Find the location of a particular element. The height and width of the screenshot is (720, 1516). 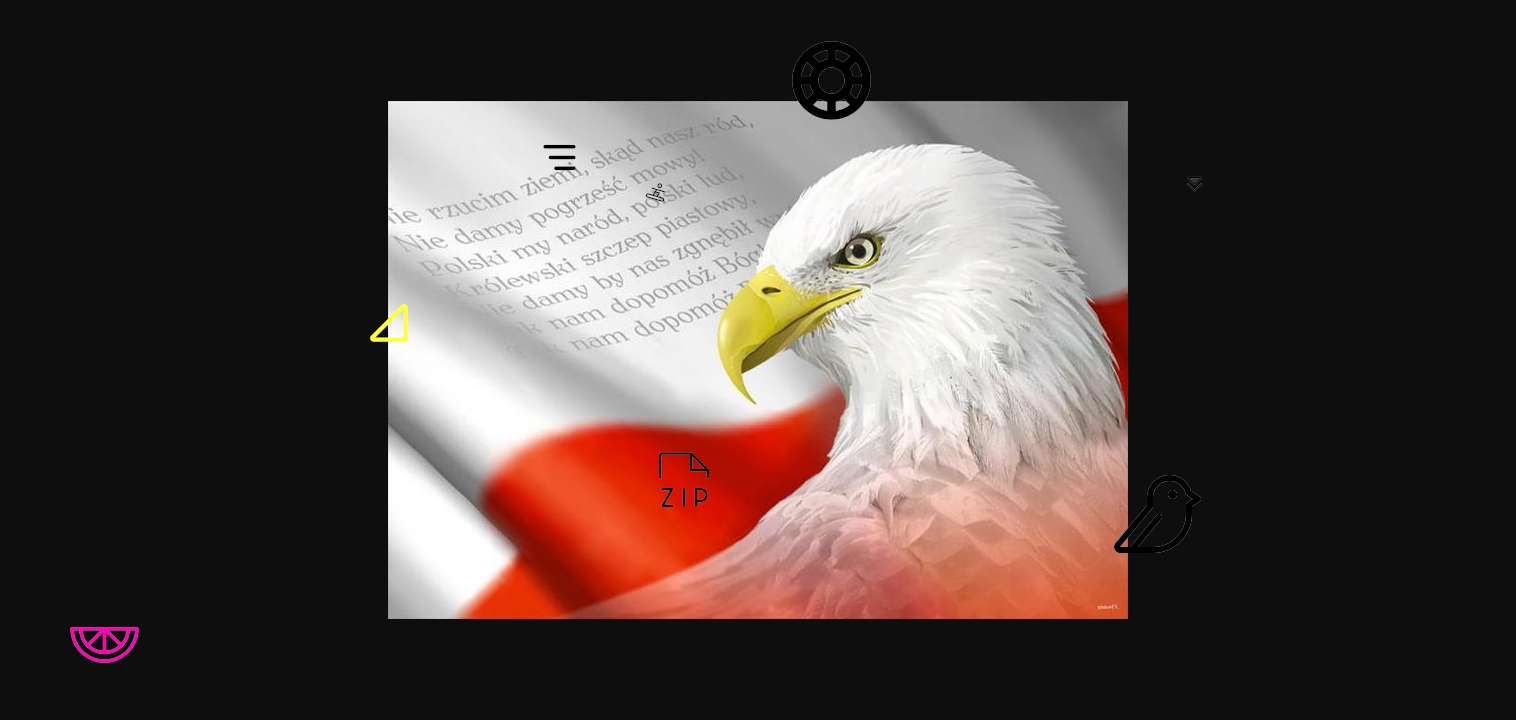

compress or archive files into a zip folder is located at coordinates (684, 482).